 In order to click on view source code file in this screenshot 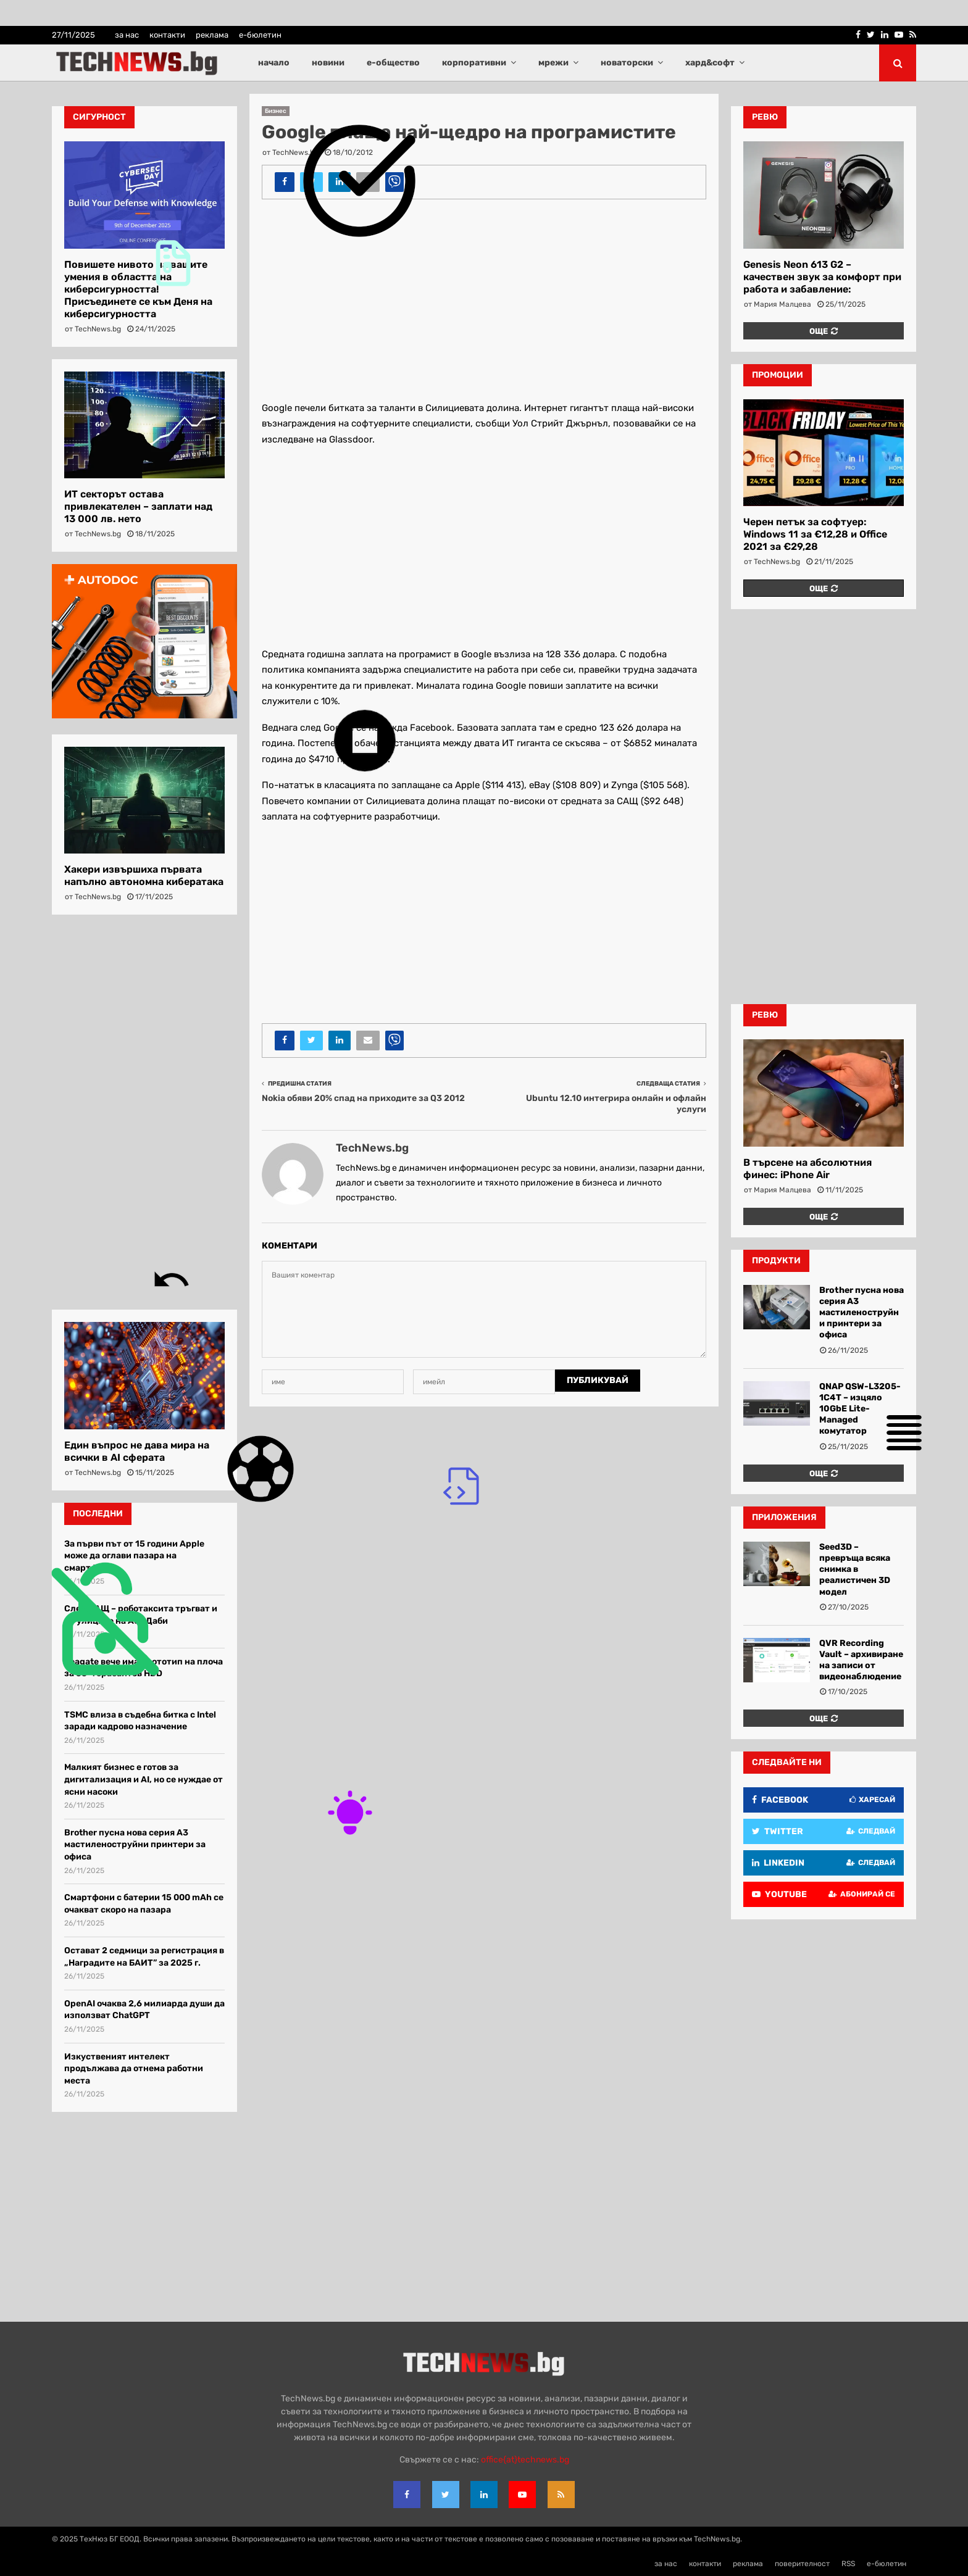, I will do `click(464, 1486)`.